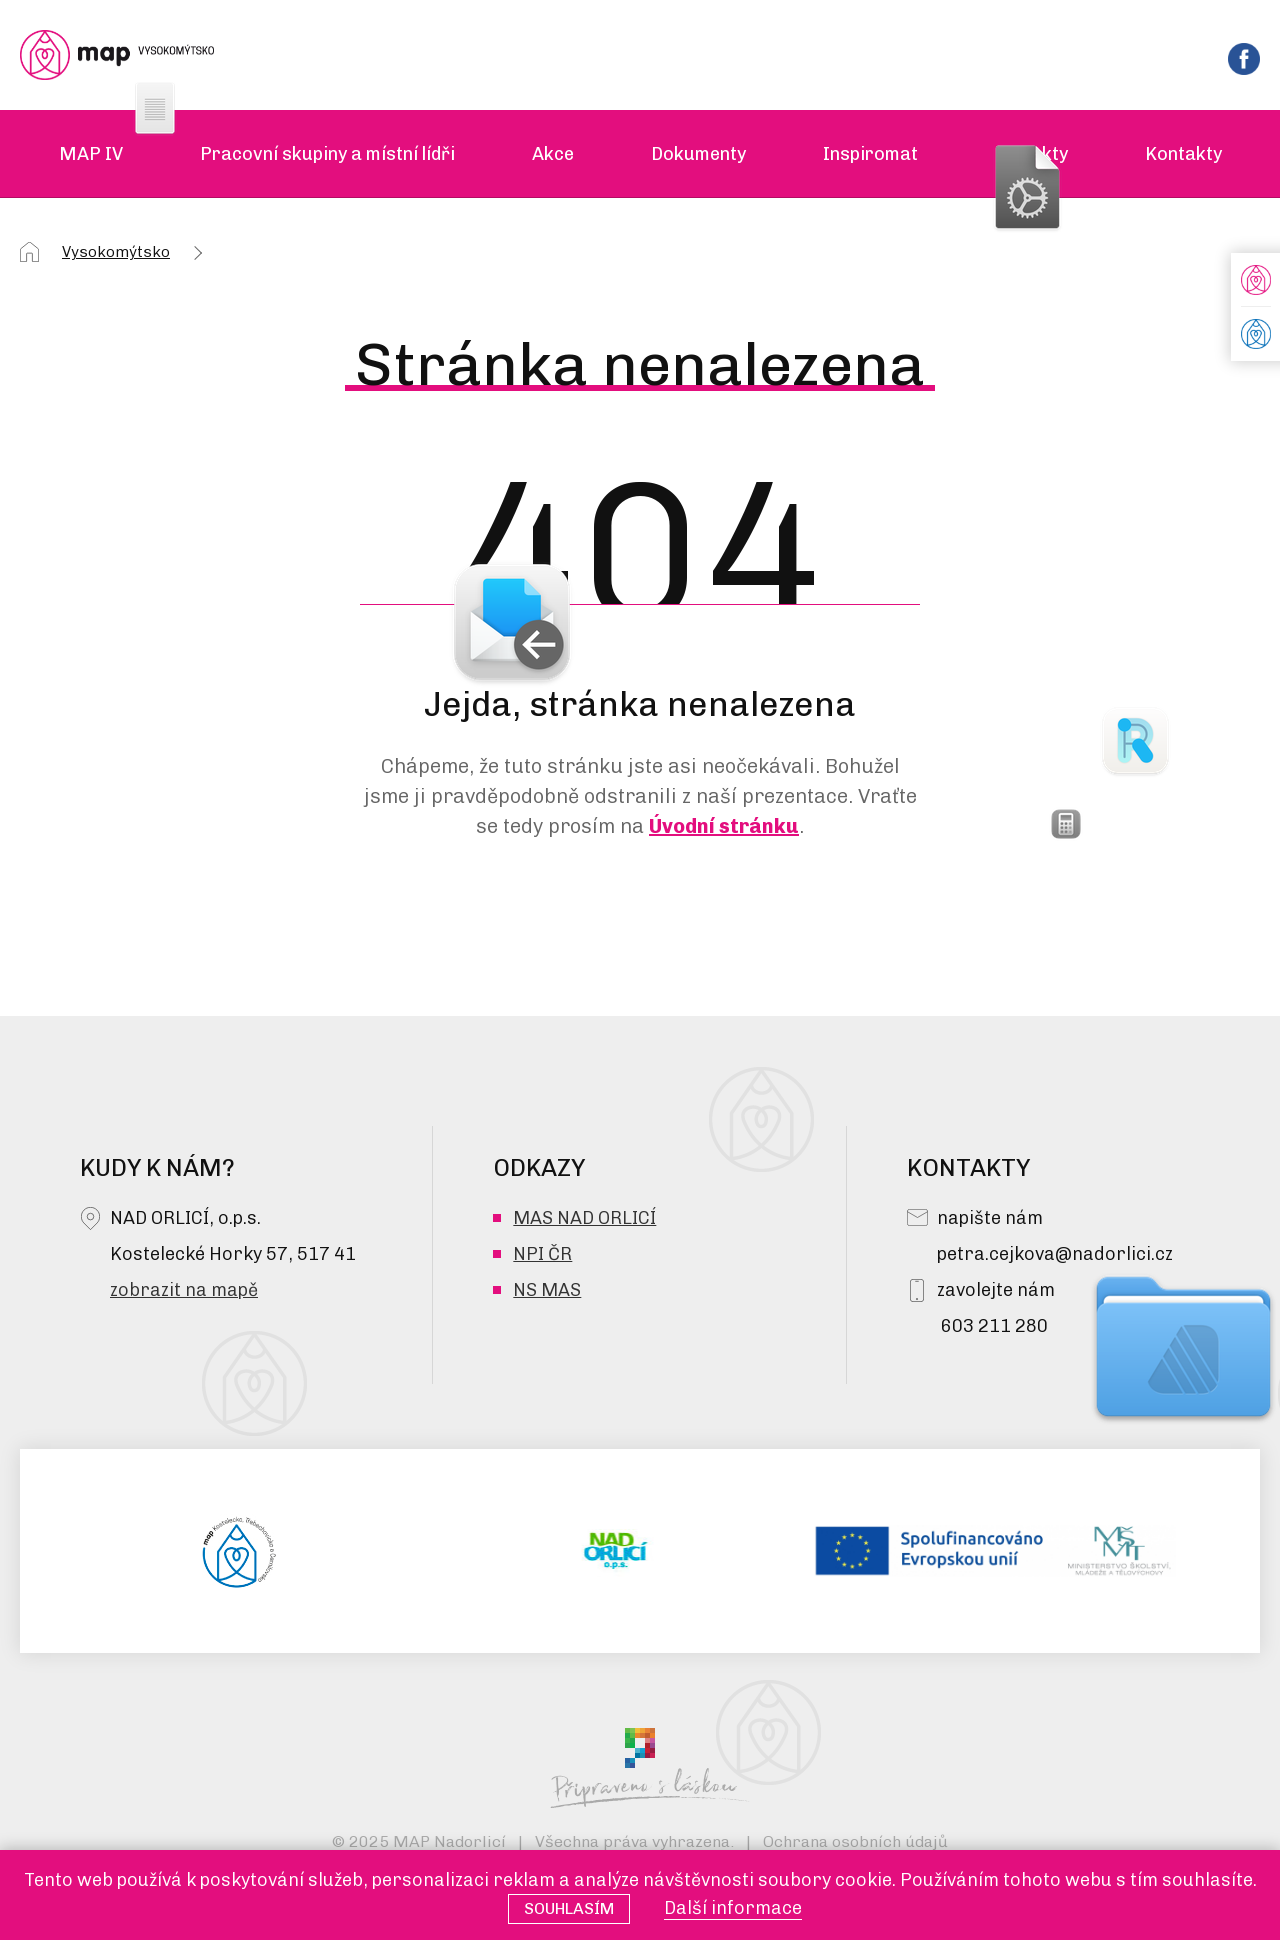 This screenshot has width=1280, height=1940. Describe the element at coordinates (1027, 188) in the screenshot. I see `a desktop application or executable file` at that location.